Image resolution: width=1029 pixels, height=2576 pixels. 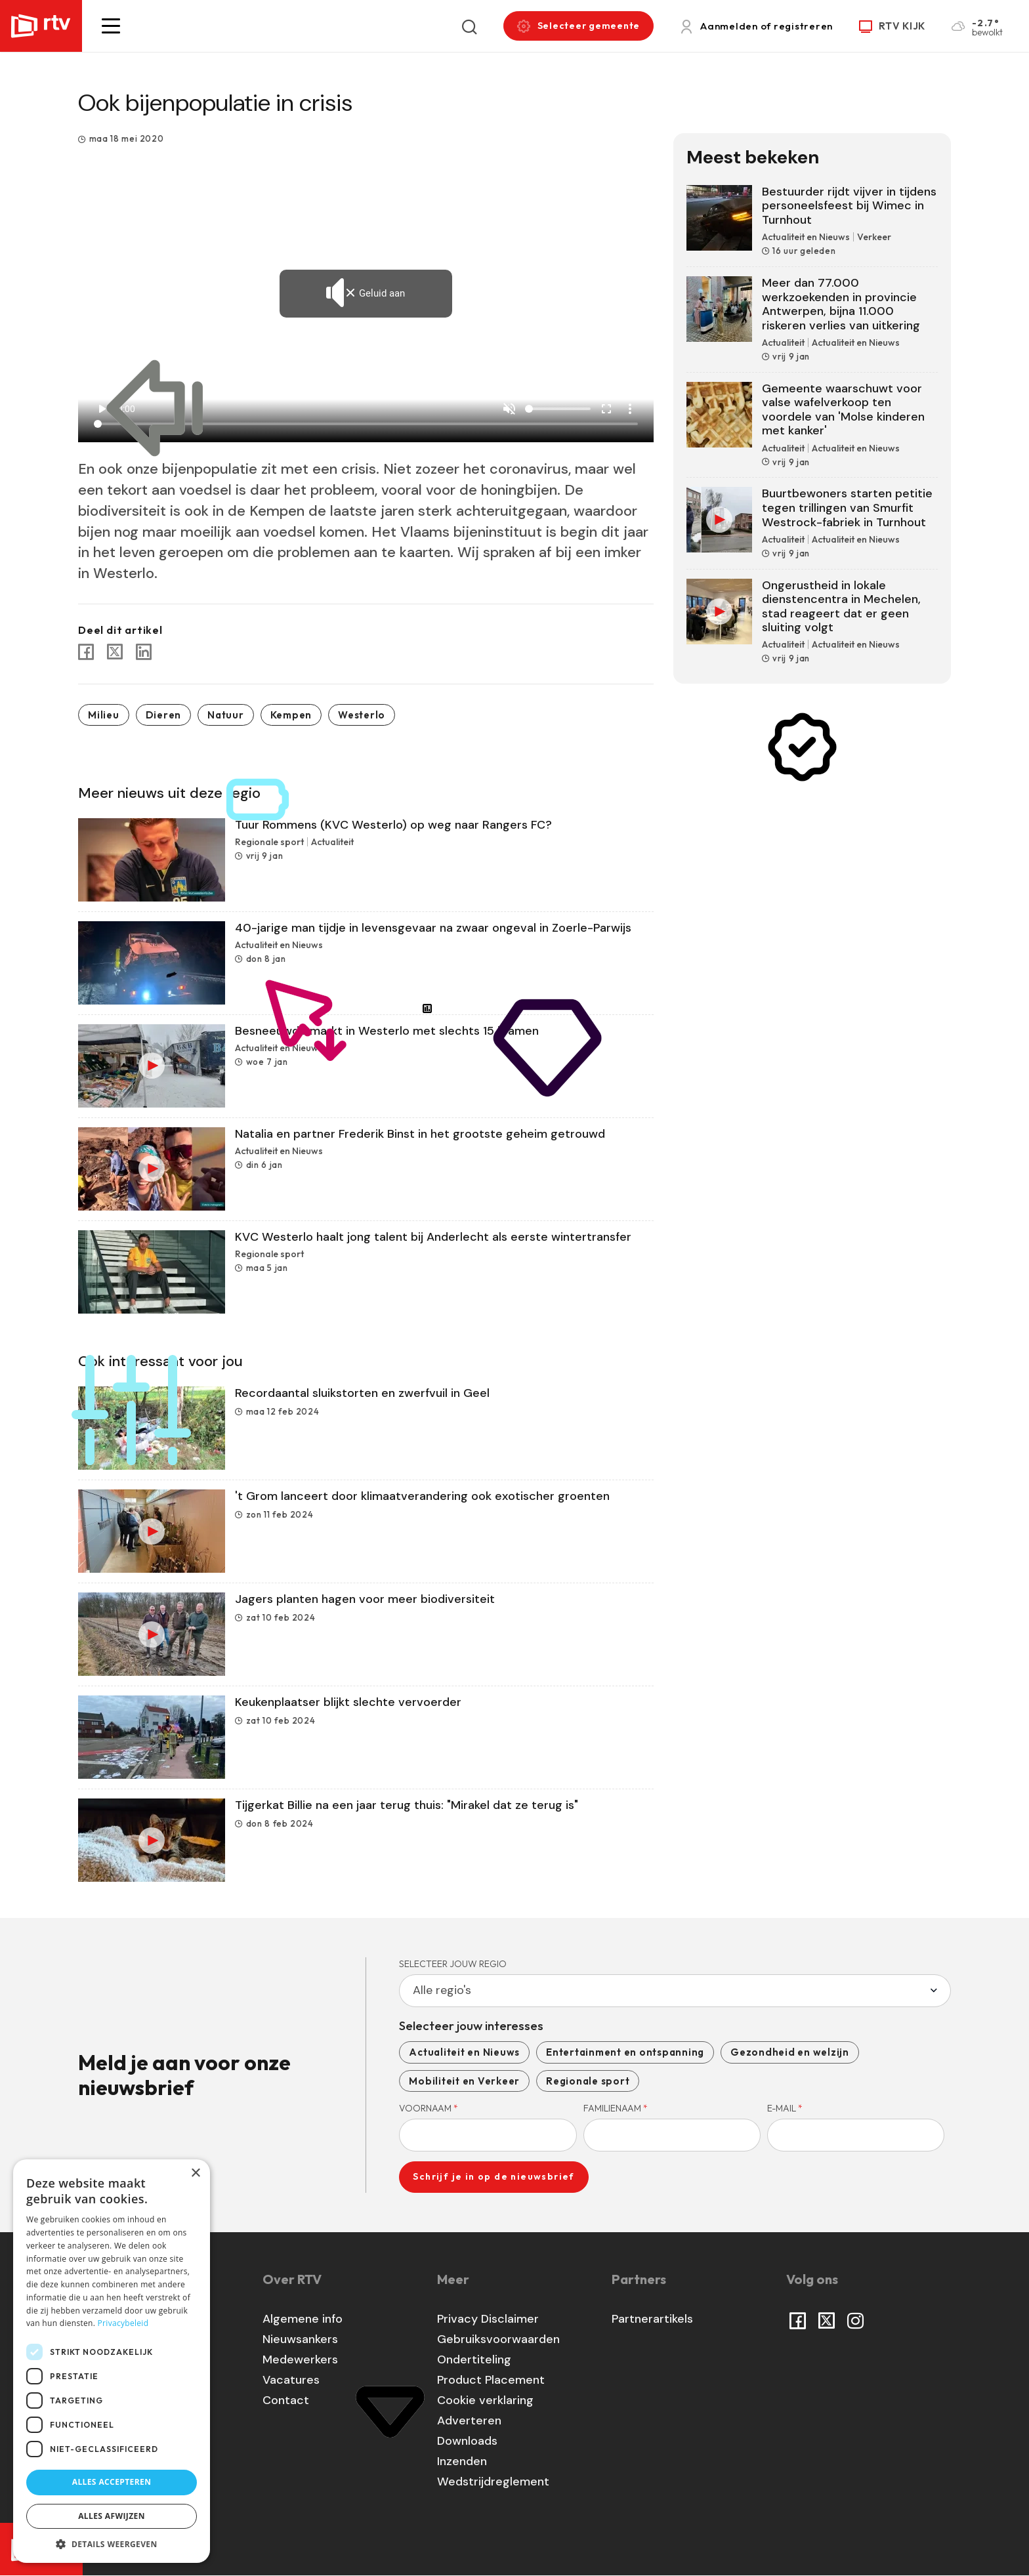 What do you see at coordinates (131, 1410) in the screenshot?
I see `adjust settings or preferences` at bounding box center [131, 1410].